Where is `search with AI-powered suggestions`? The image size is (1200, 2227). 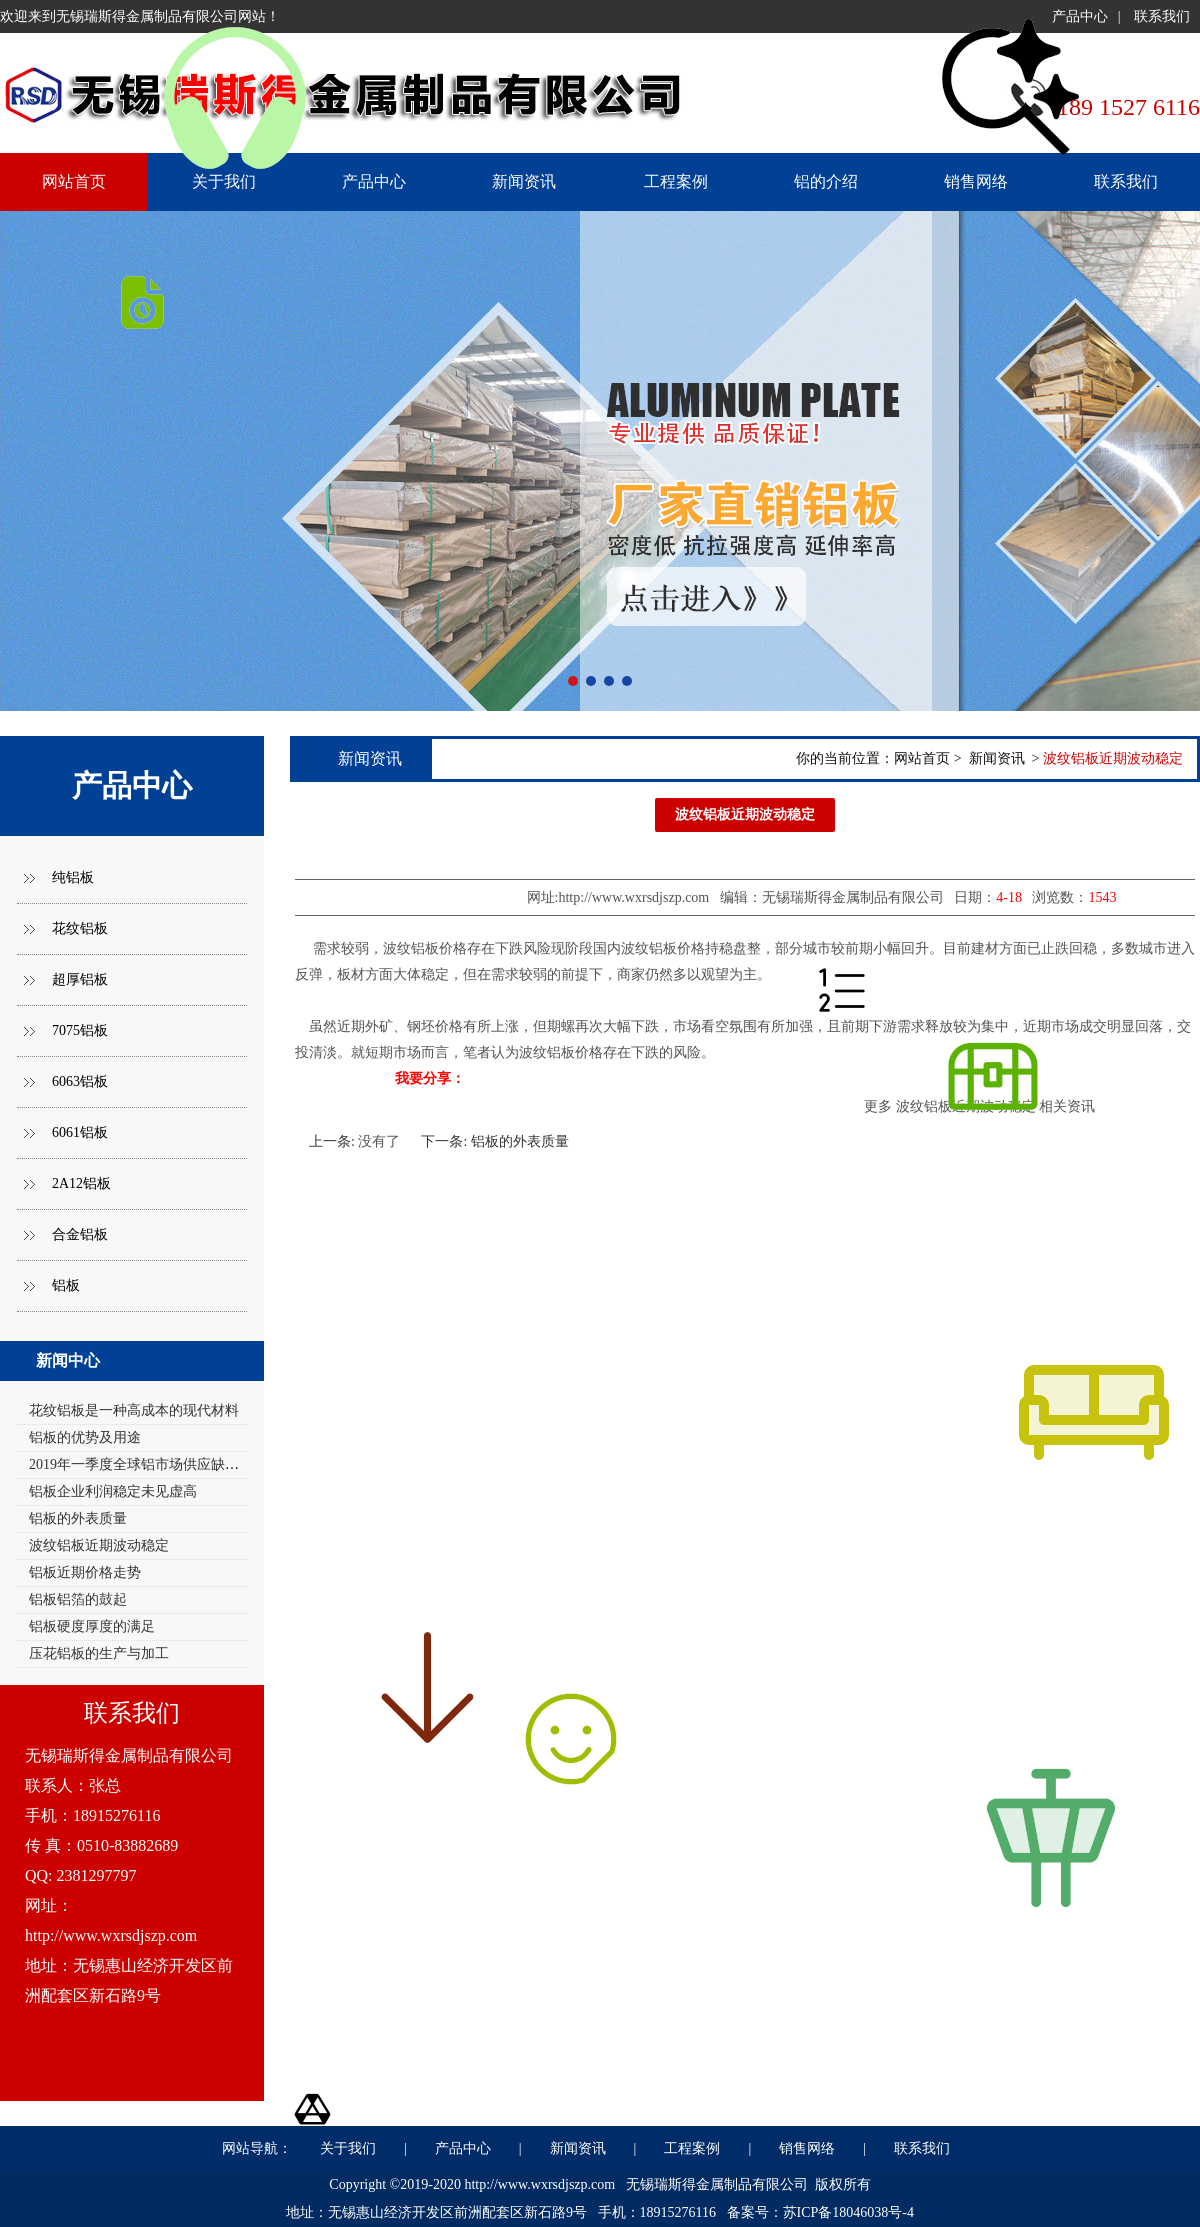
search with AI-powered suggestions is located at coordinates (1006, 92).